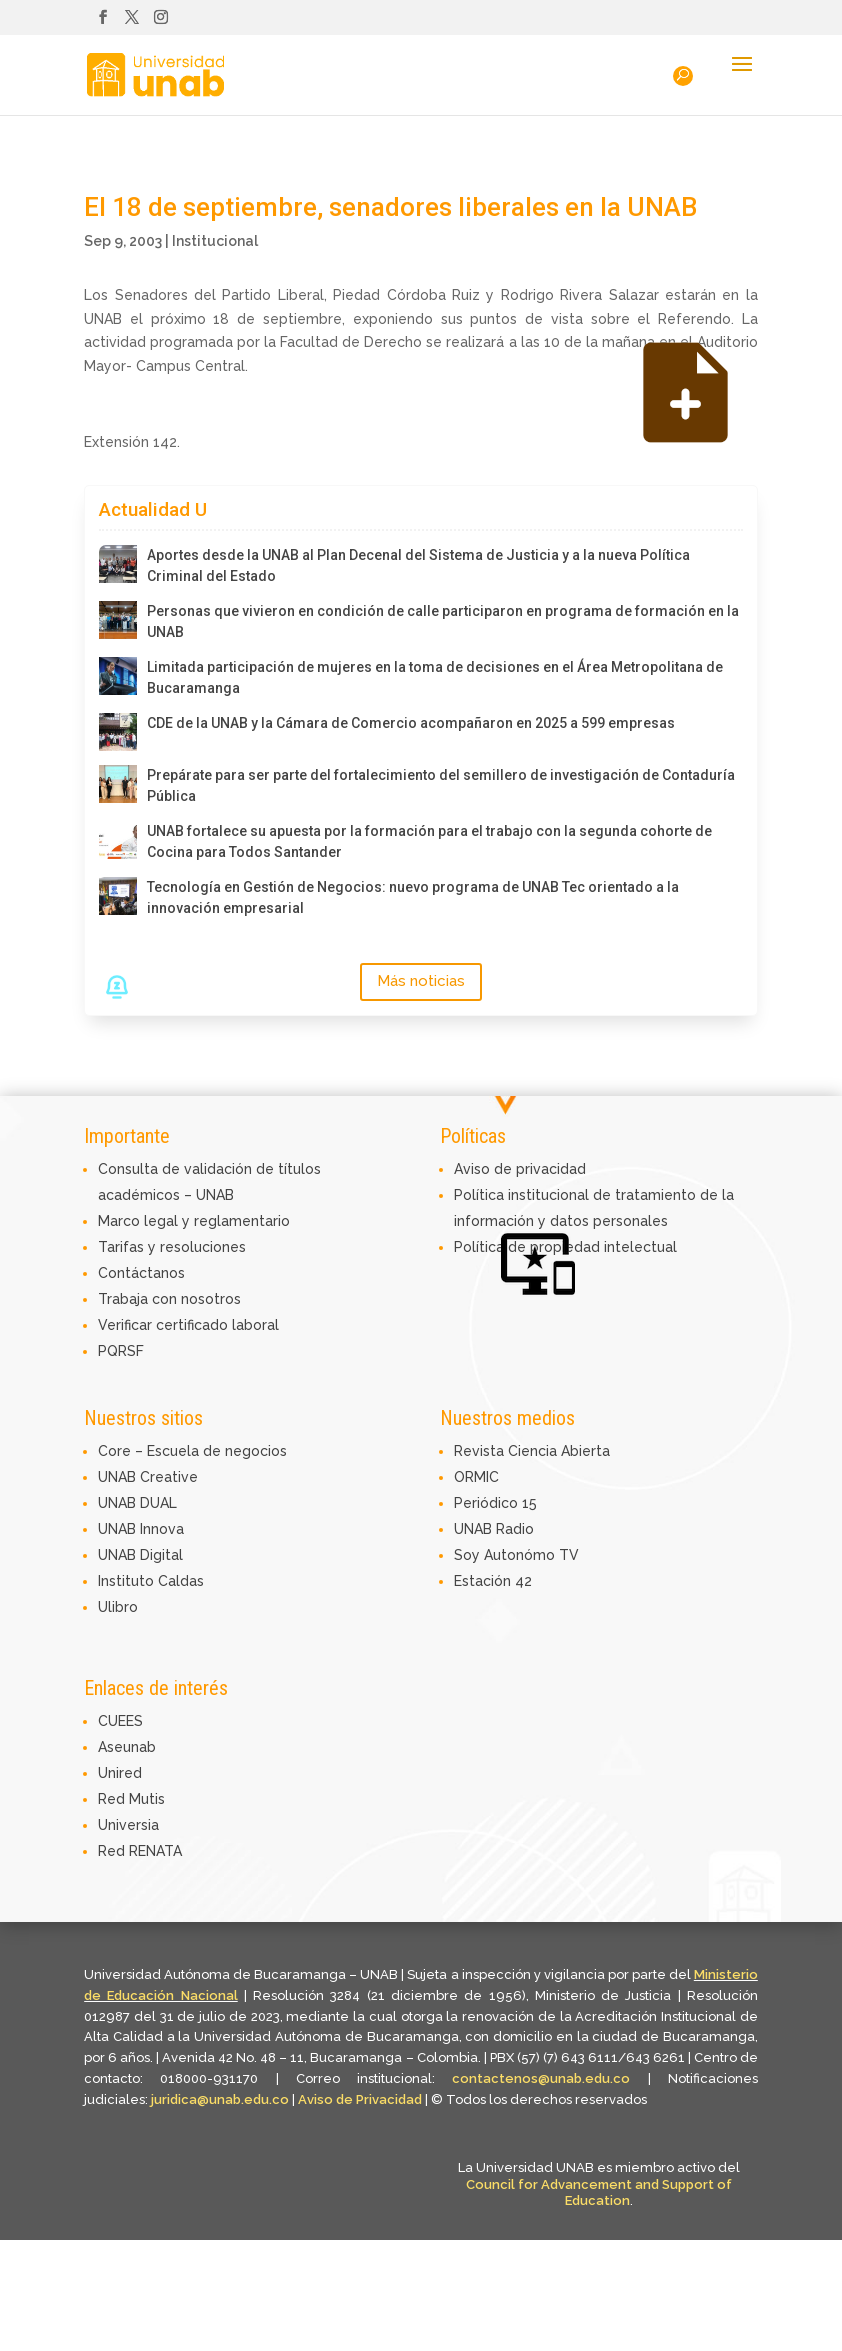  I want to click on create a new file, so click(685, 392).